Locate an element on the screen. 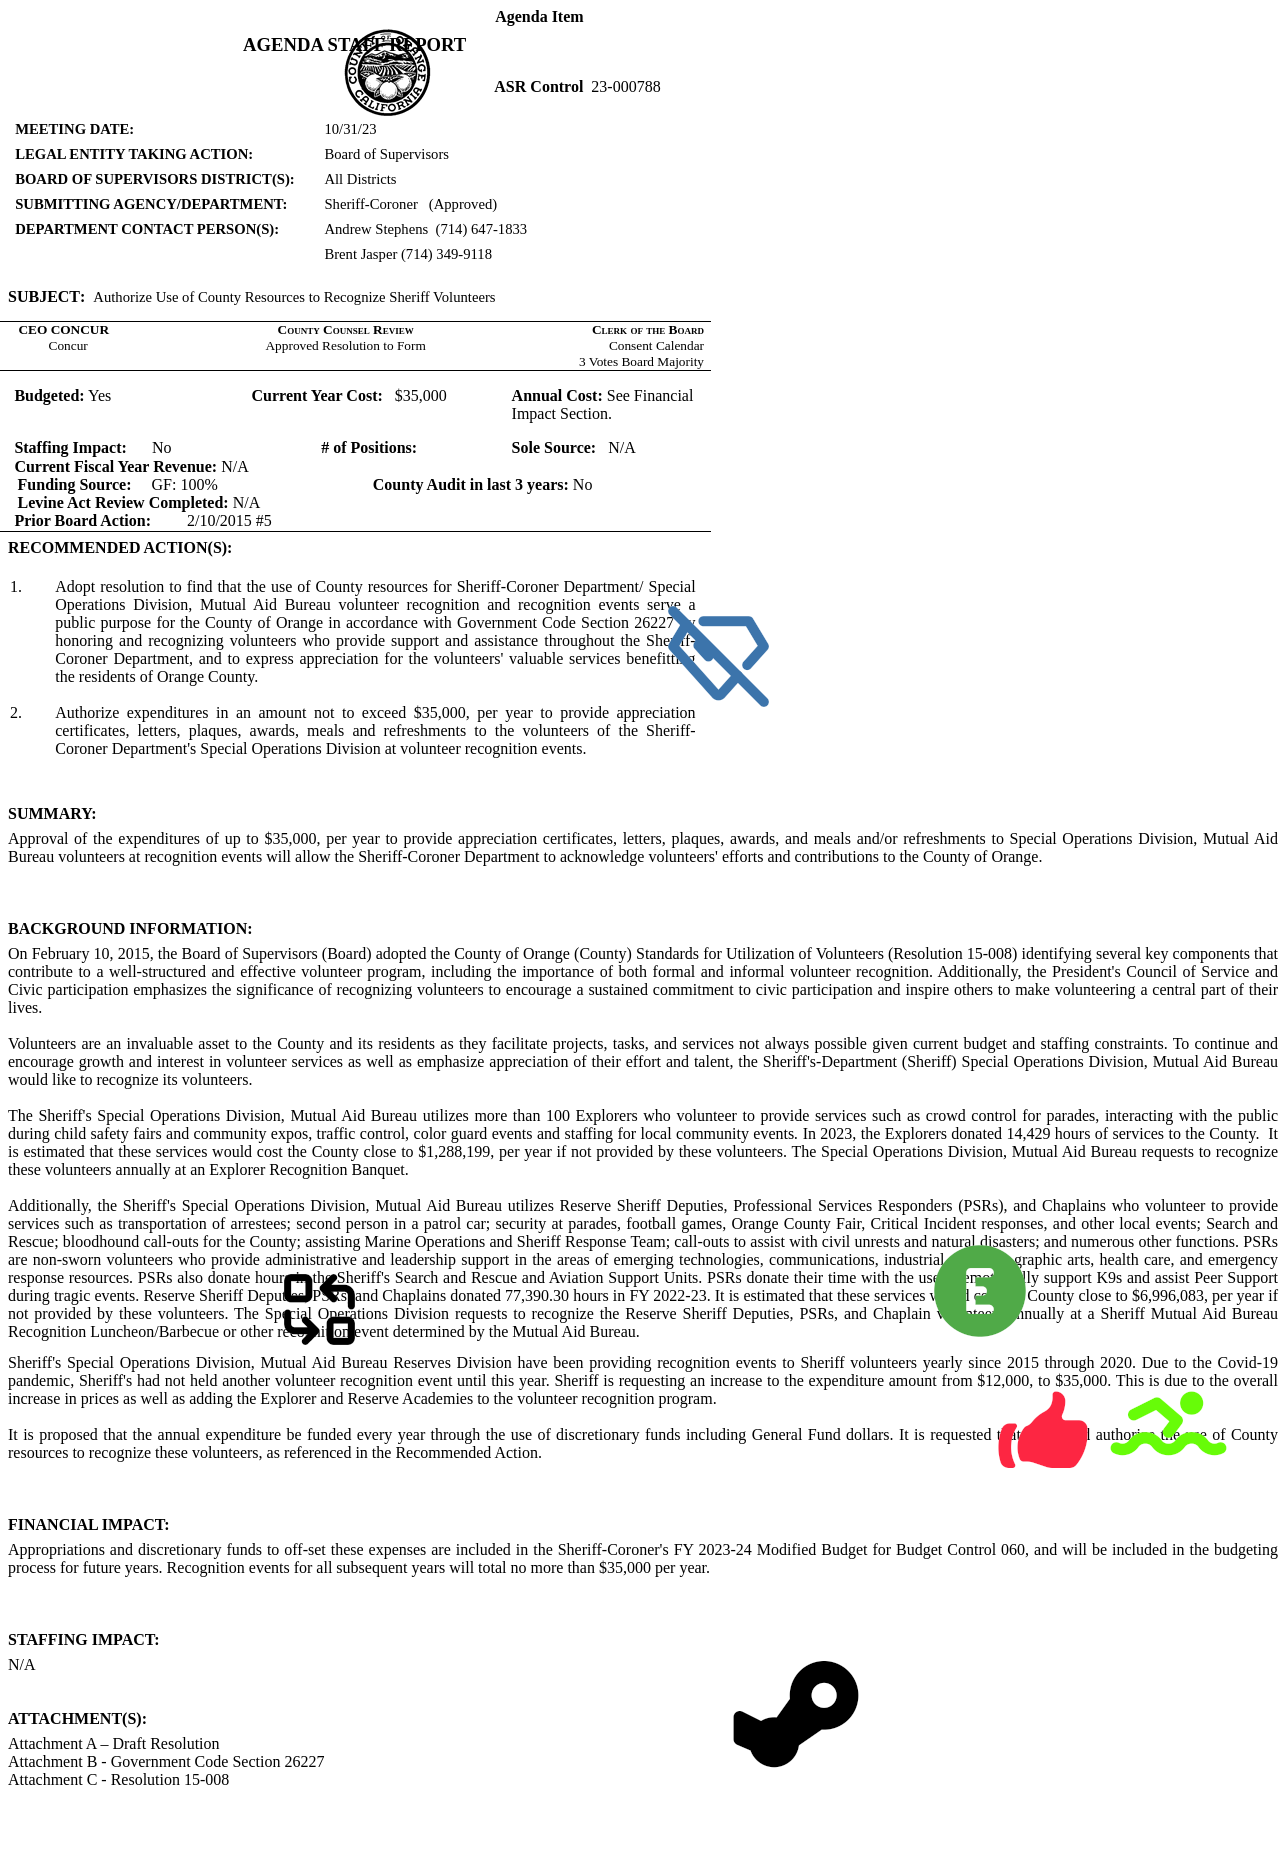  open Steam gaming platform is located at coordinates (796, 1711).